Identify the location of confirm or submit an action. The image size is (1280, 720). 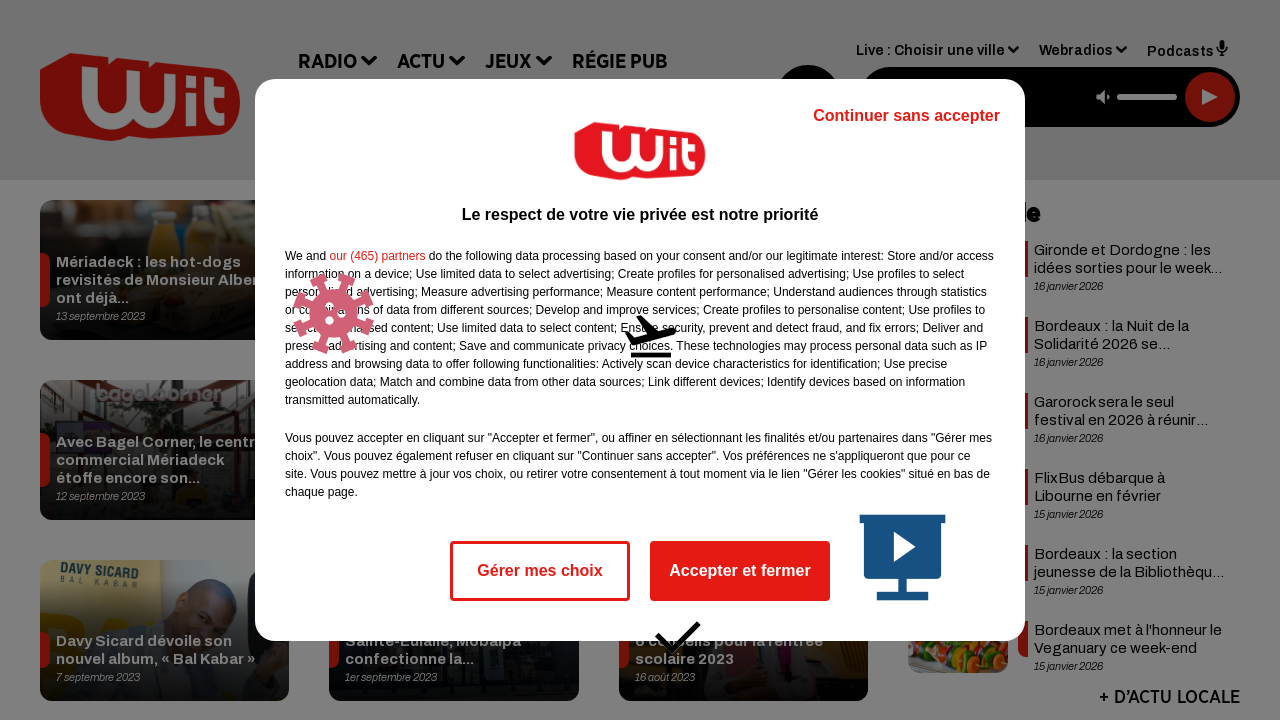
(677, 637).